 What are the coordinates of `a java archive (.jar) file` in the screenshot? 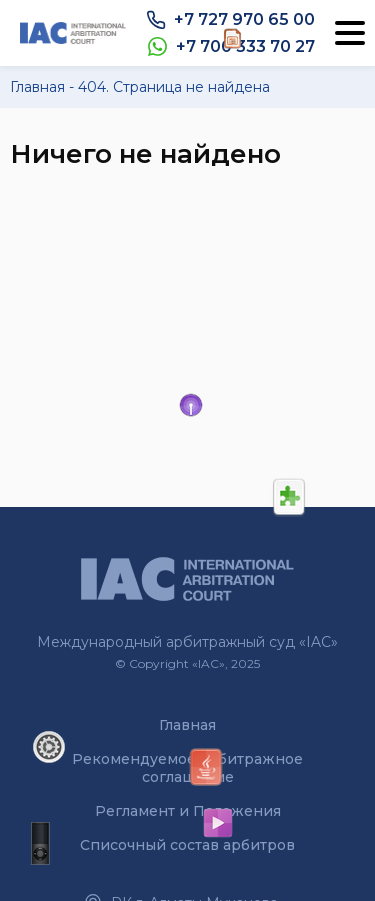 It's located at (206, 767).